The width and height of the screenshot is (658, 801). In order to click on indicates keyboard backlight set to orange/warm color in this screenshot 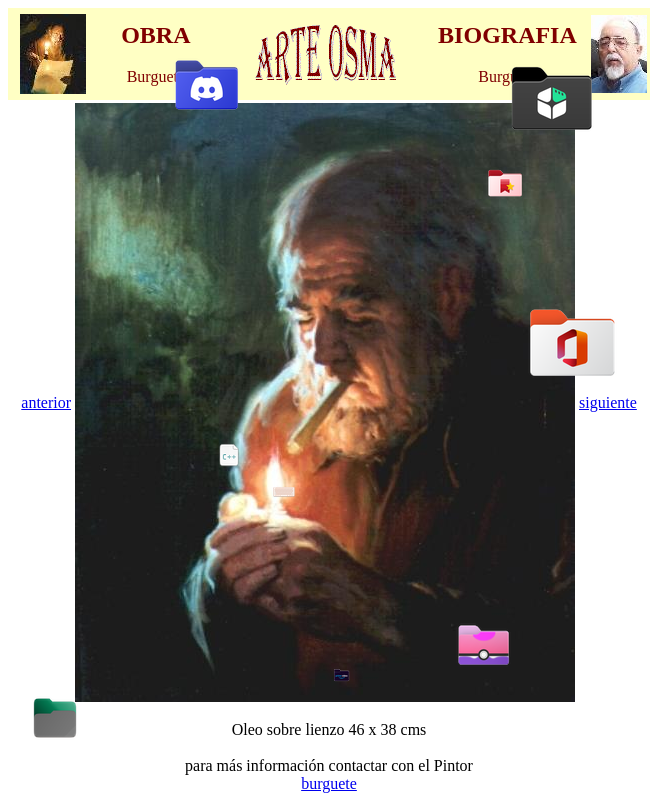, I will do `click(284, 492)`.